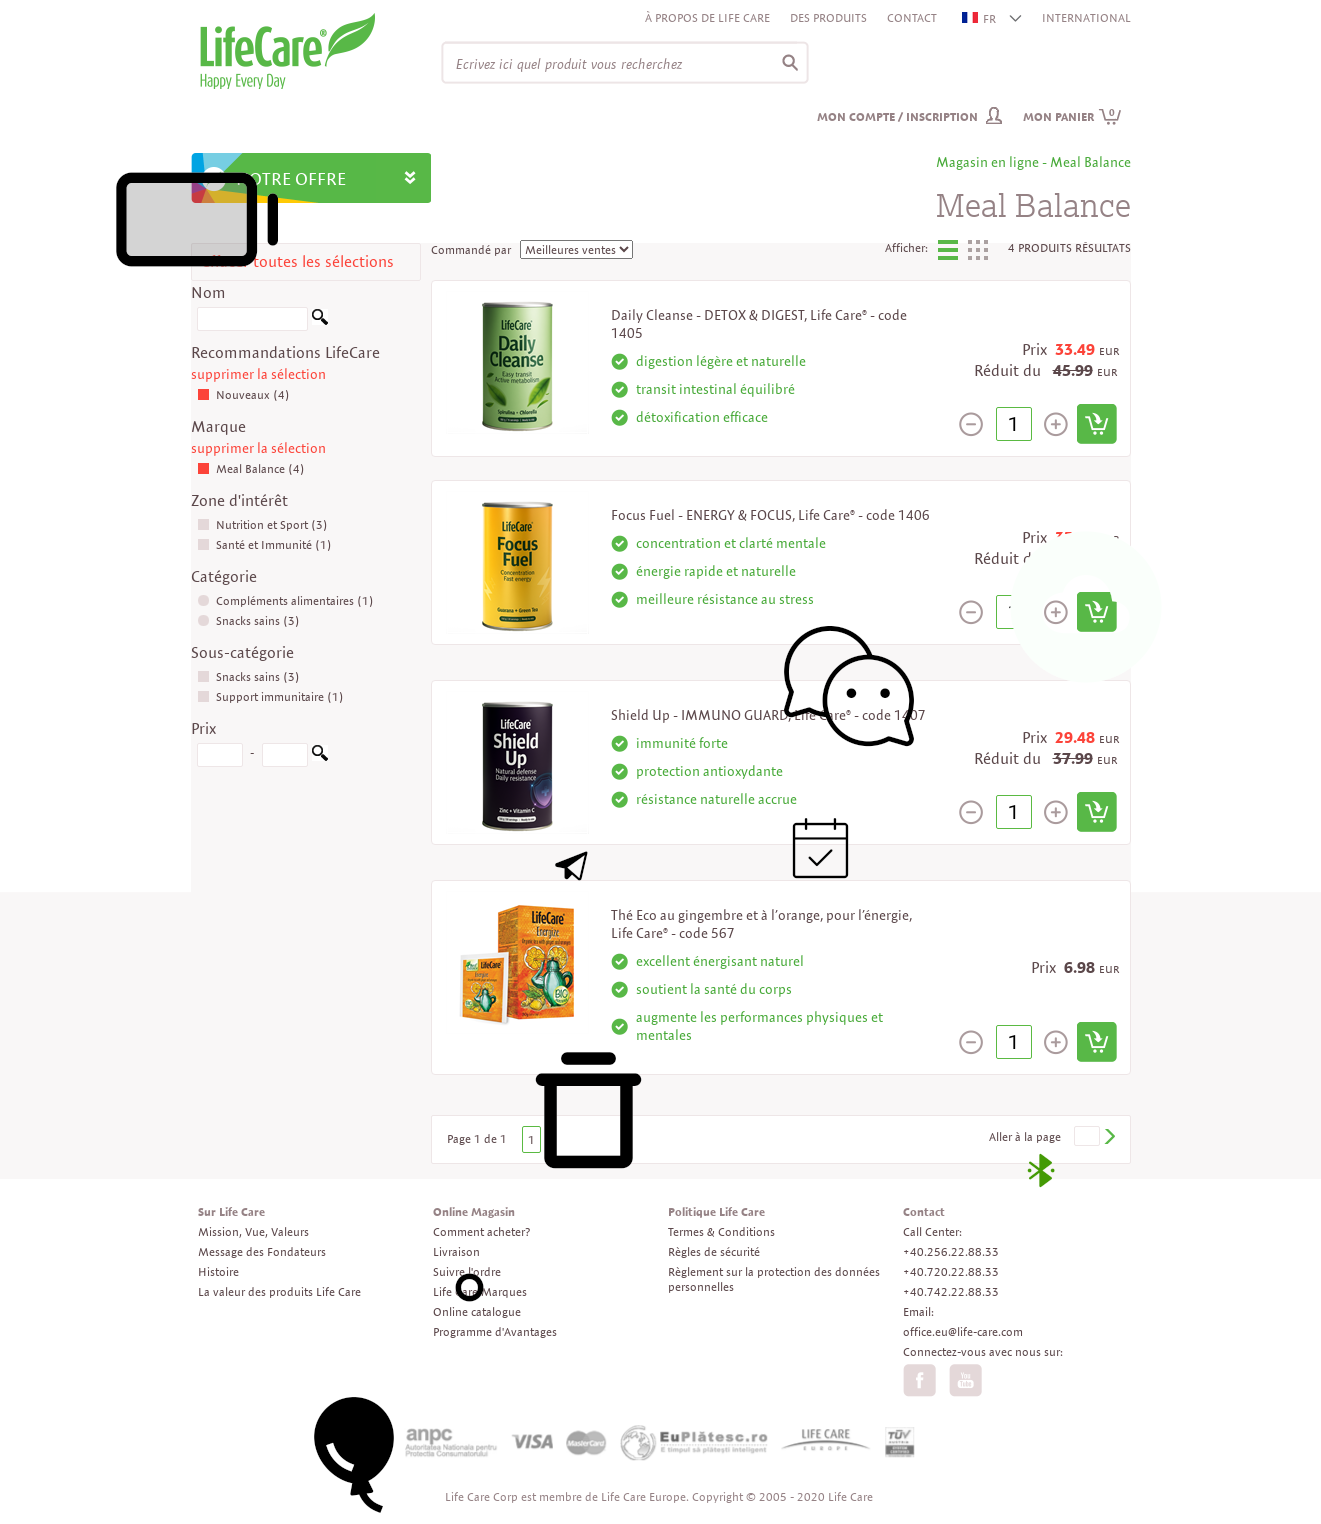  I want to click on delete item, so click(588, 1115).